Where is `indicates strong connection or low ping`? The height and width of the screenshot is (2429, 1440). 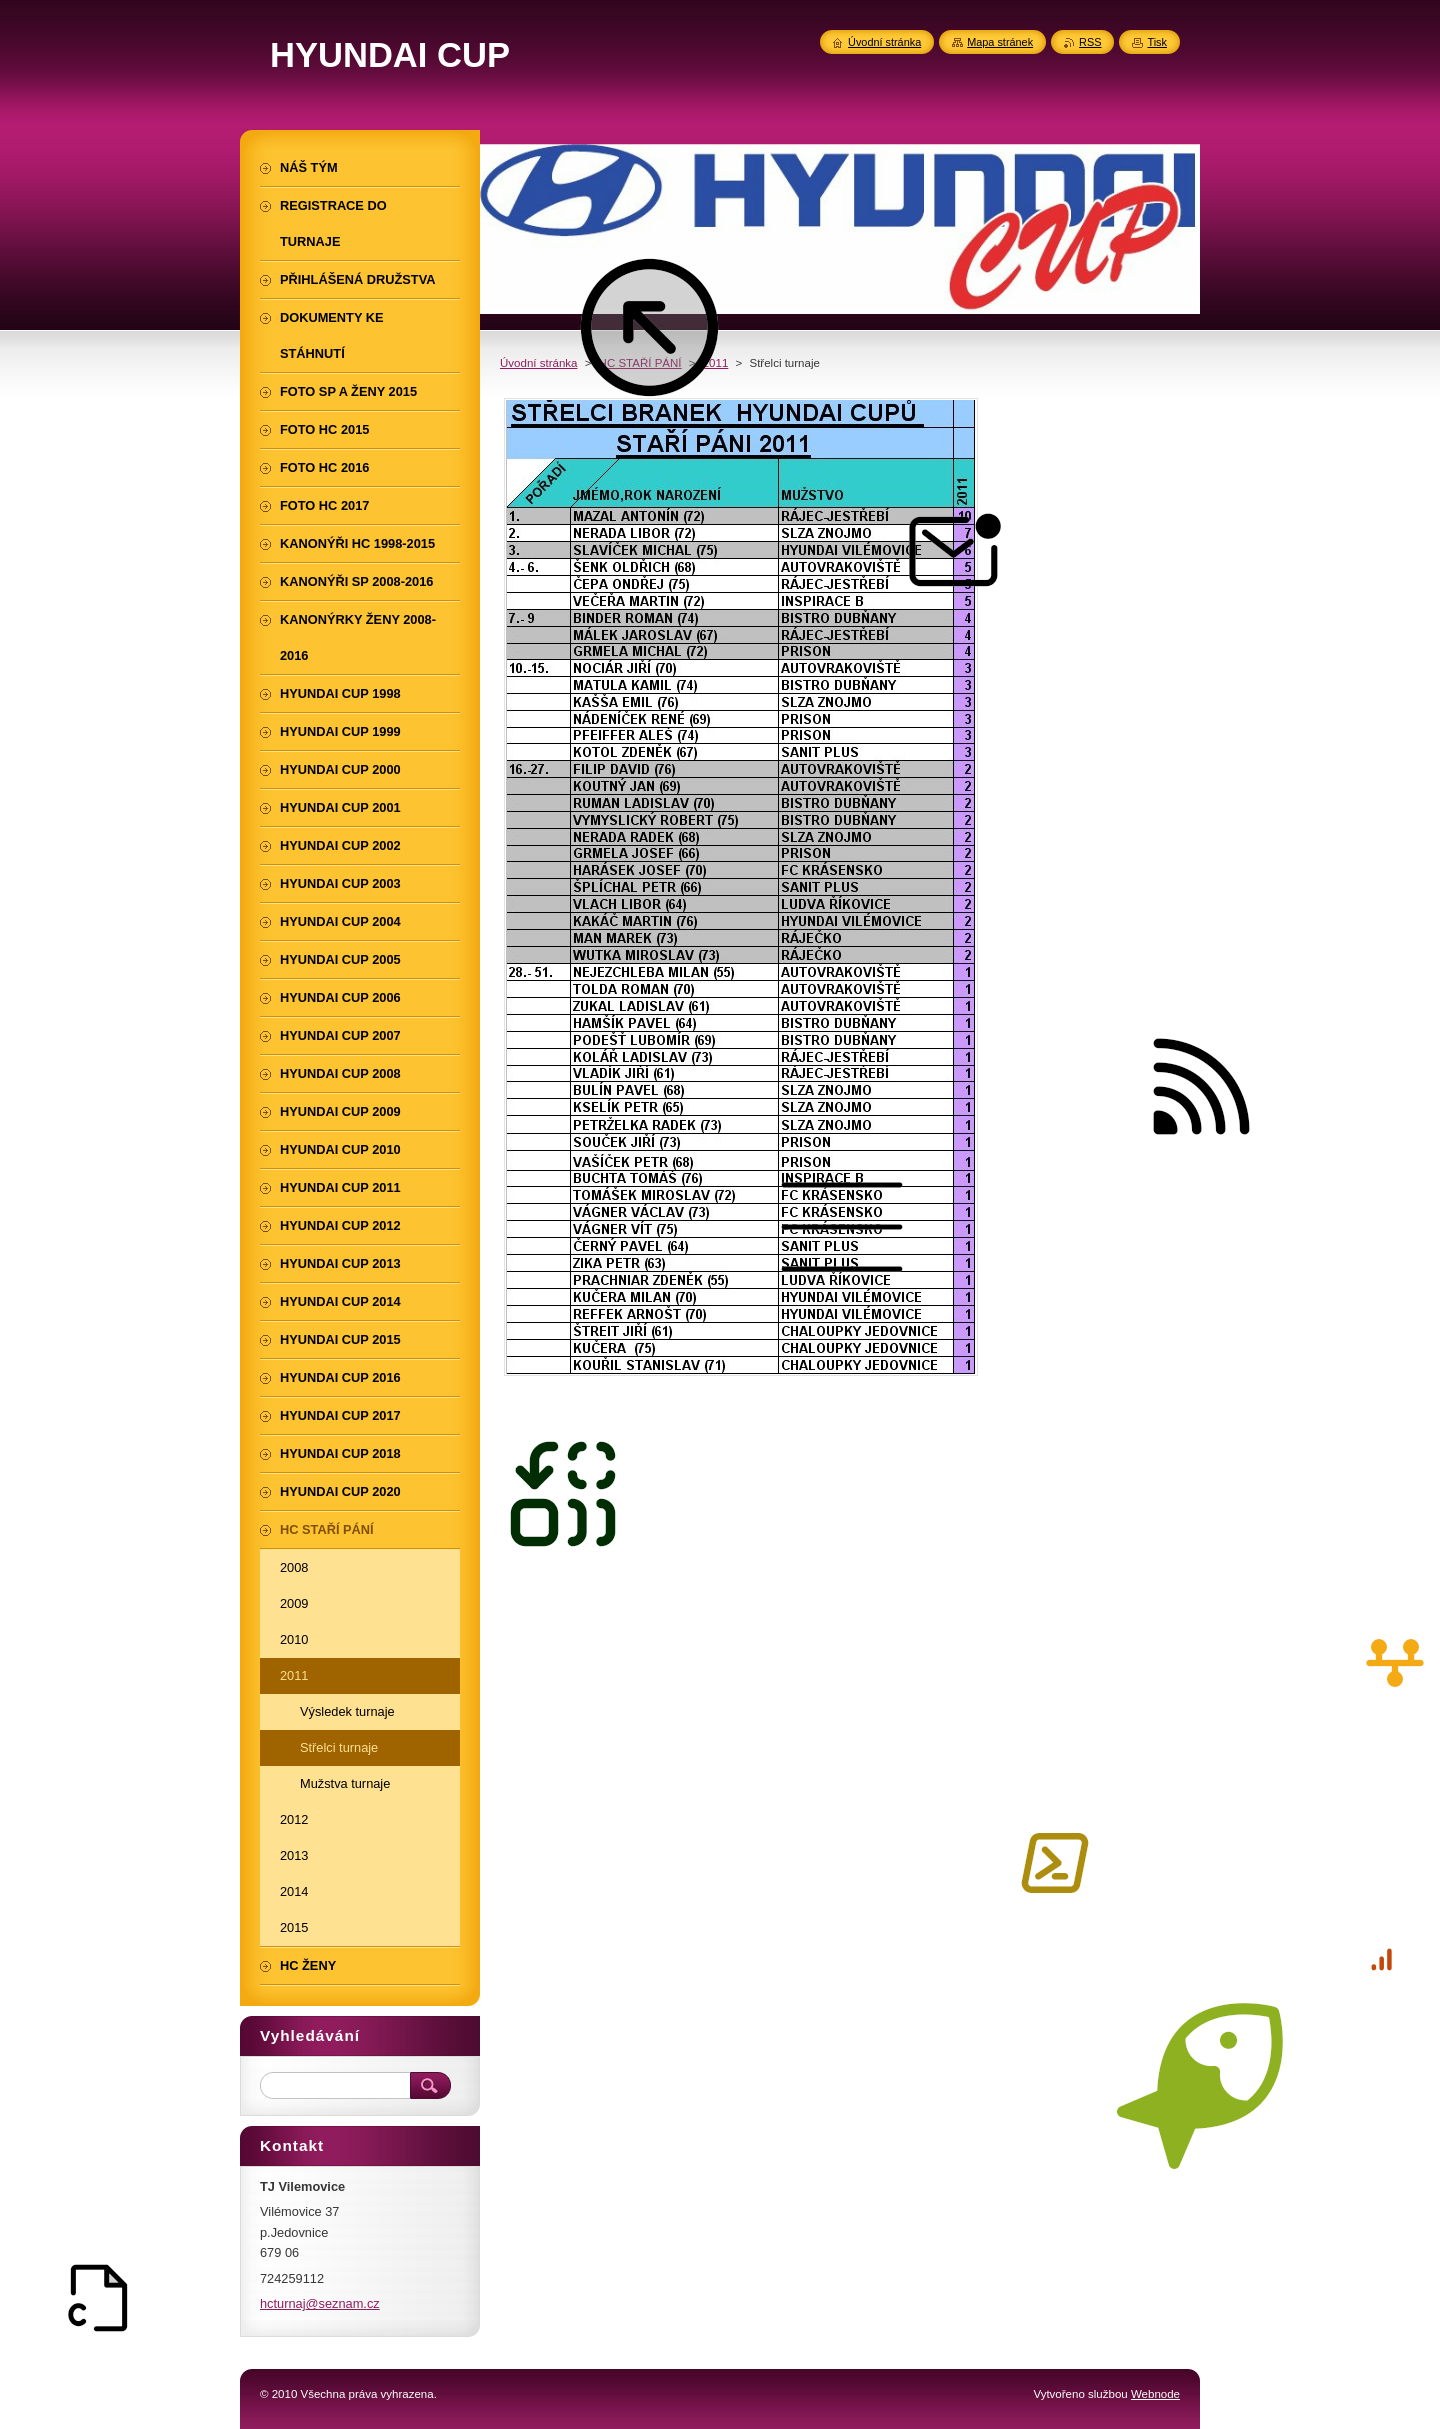
indicates strong connection or low ping is located at coordinates (1201, 1086).